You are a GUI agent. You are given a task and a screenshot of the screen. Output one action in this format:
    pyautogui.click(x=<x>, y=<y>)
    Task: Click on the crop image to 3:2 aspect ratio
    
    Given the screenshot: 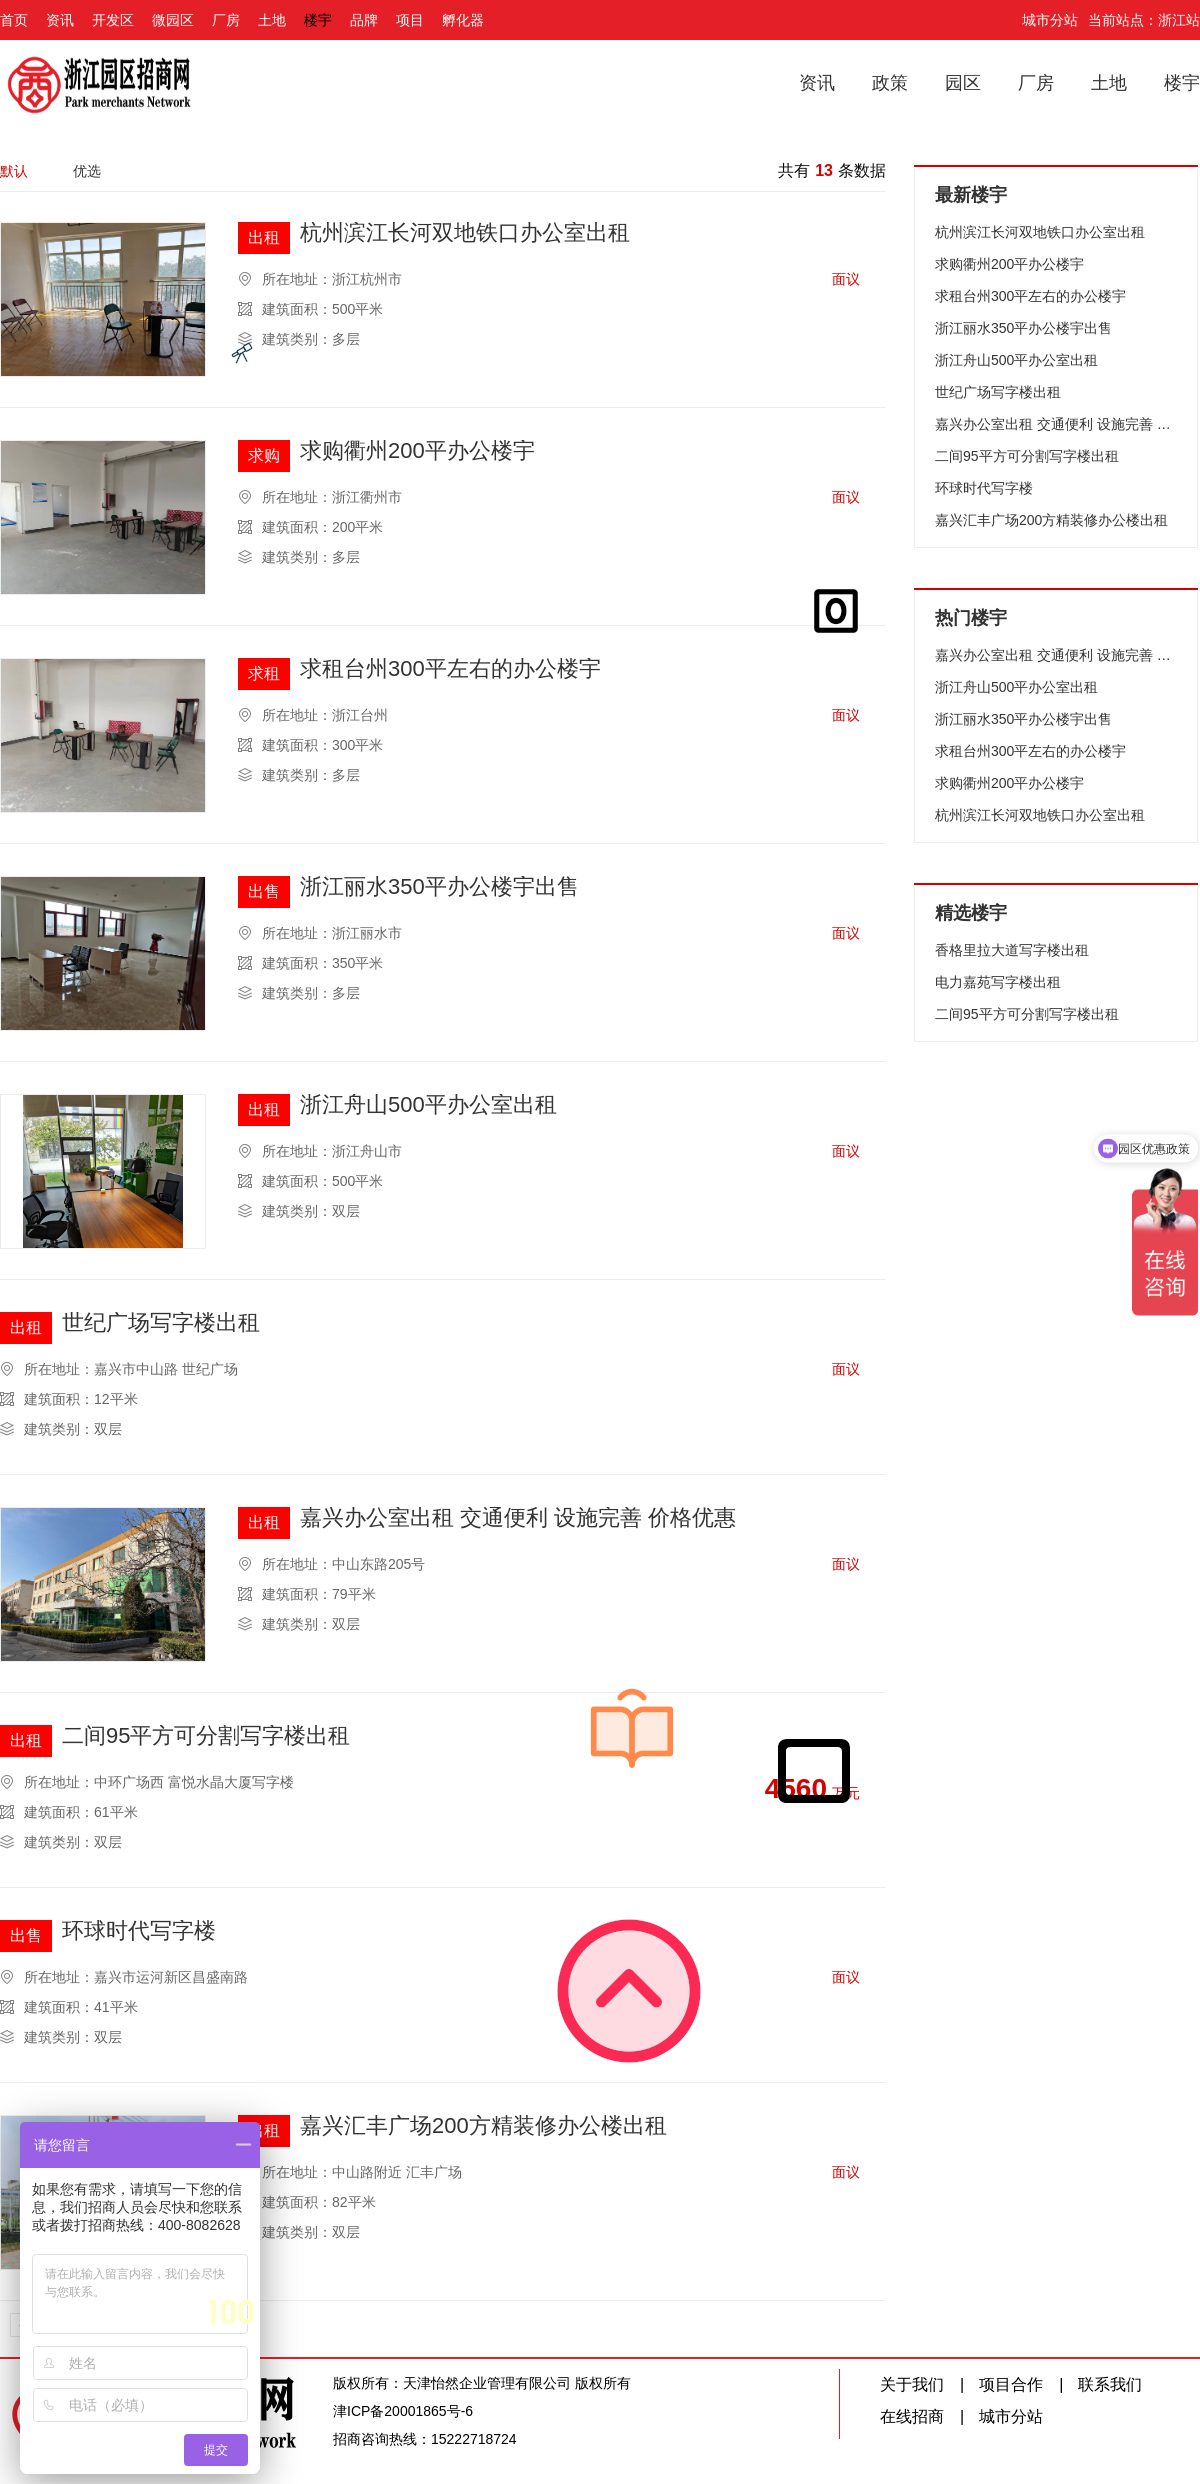 What is the action you would take?
    pyautogui.click(x=814, y=1771)
    